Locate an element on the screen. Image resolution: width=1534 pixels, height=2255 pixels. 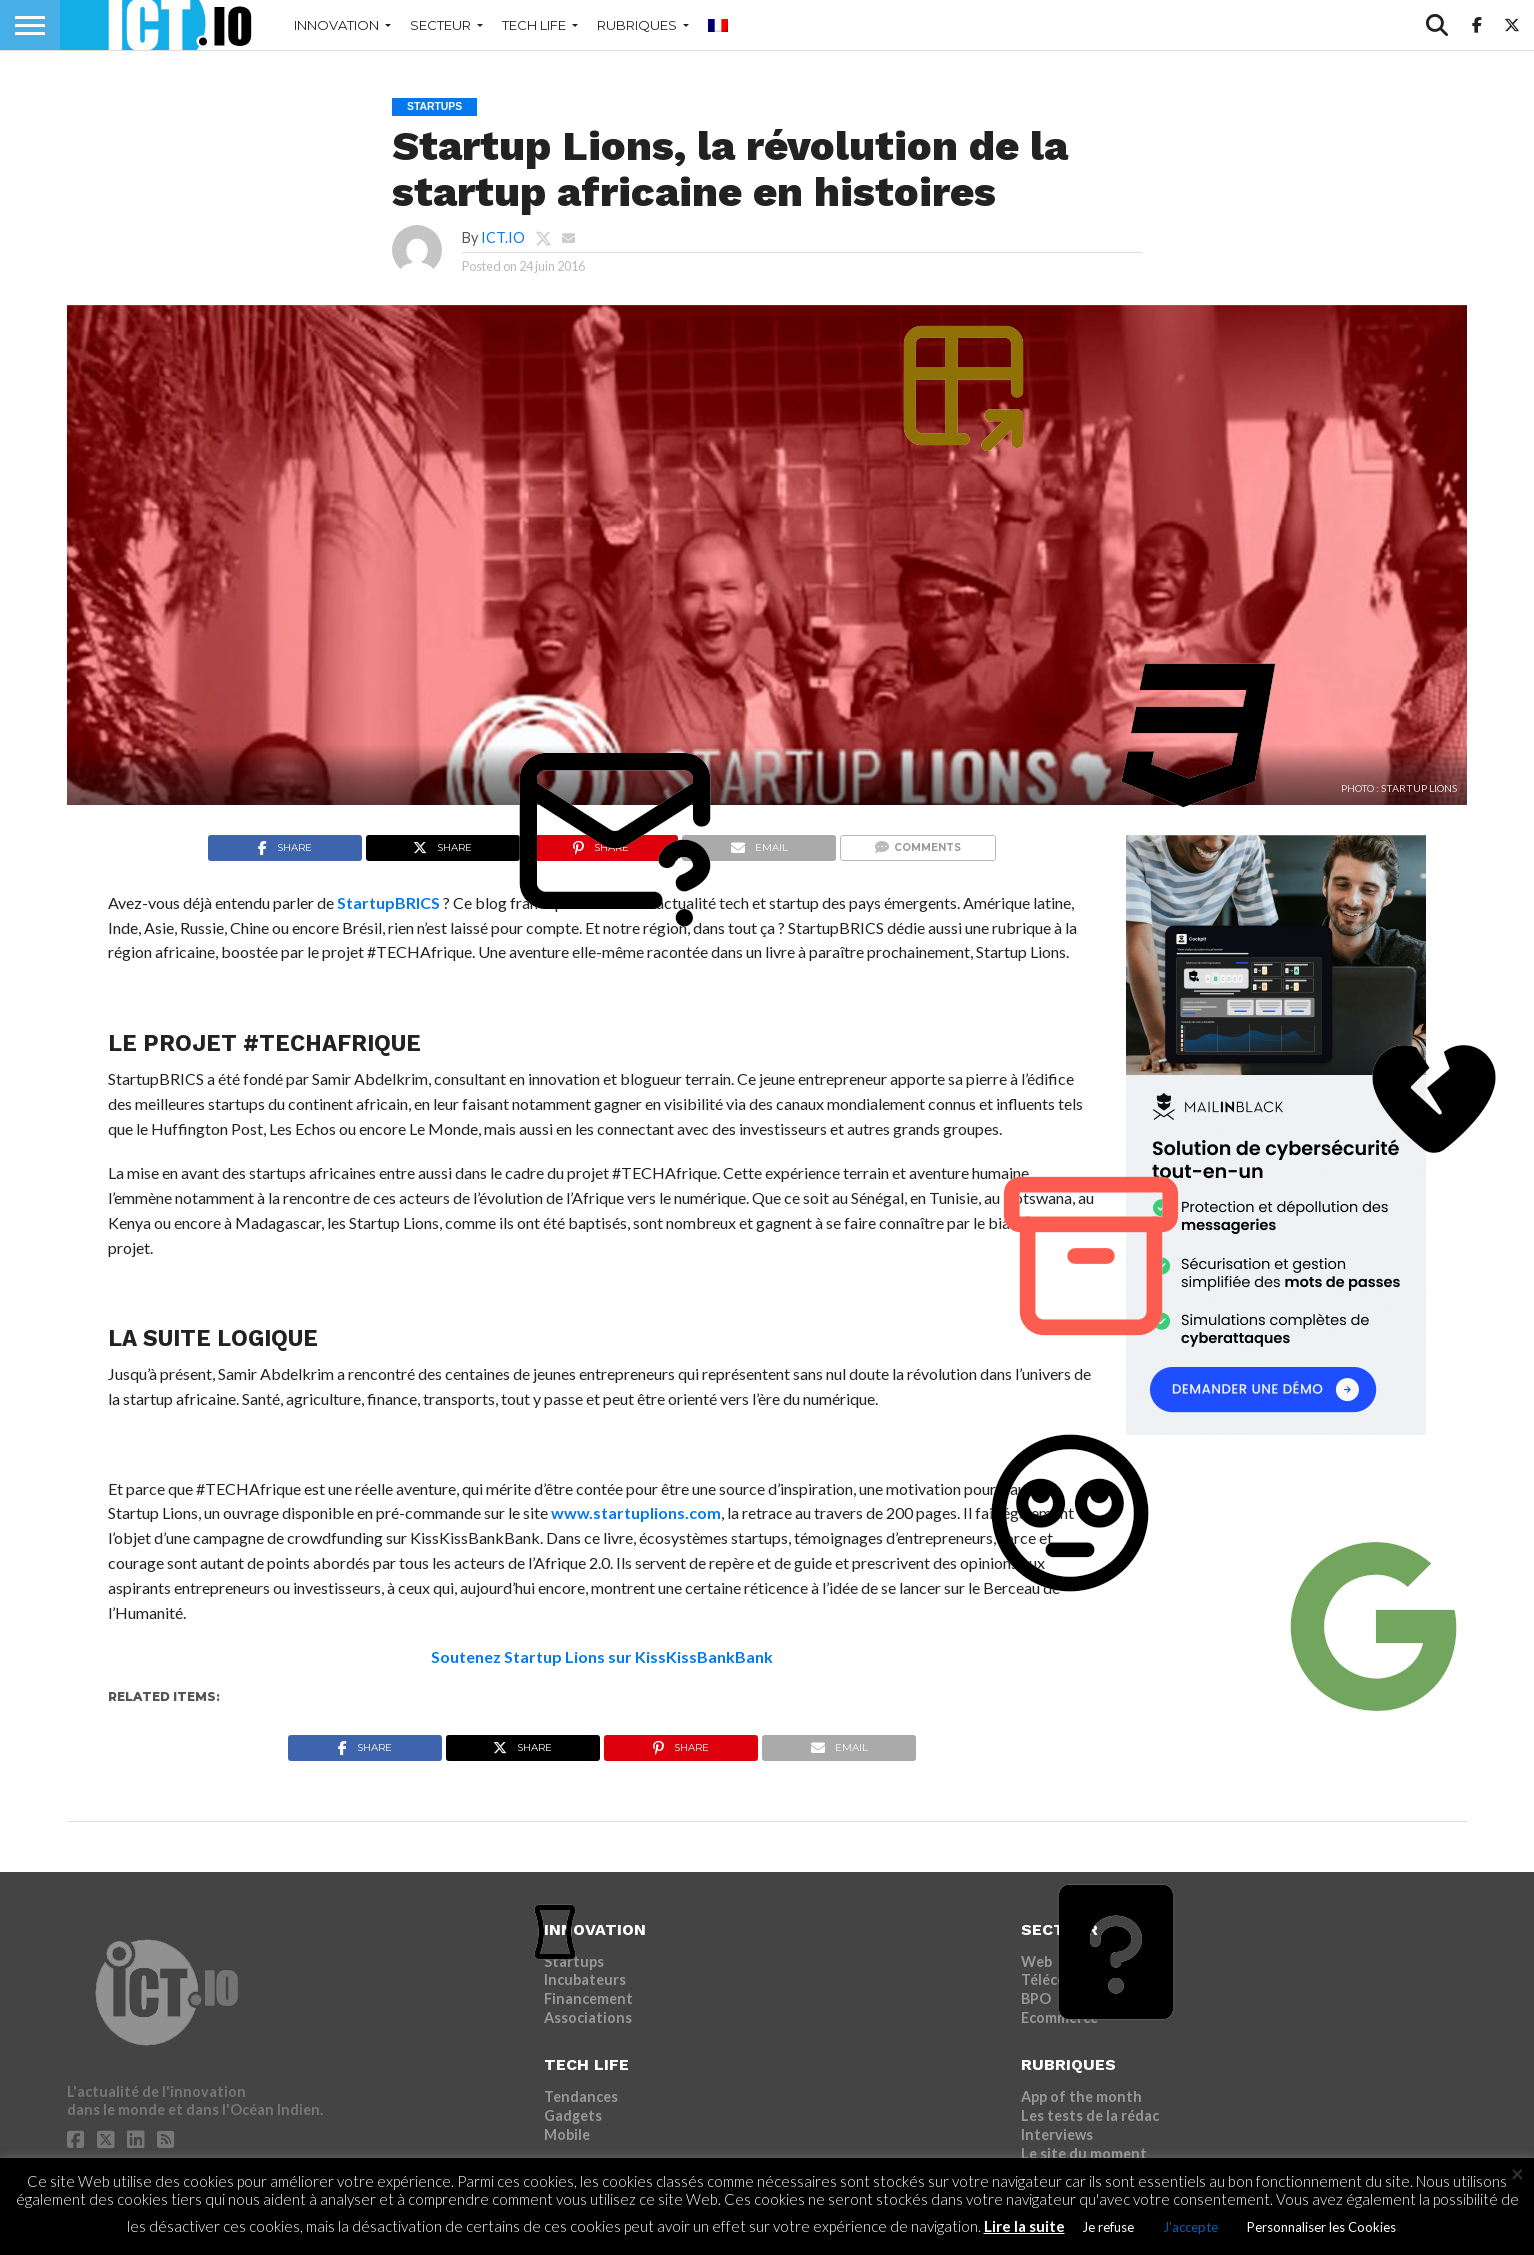
express annoyance or exasperation is located at coordinates (1070, 1513).